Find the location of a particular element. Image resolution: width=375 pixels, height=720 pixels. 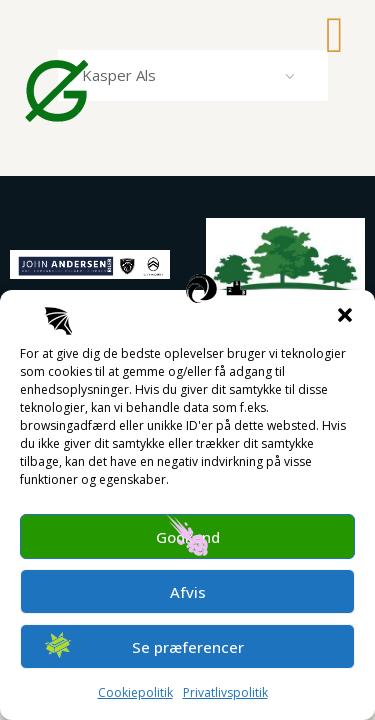

view in-game currency or gold balance is located at coordinates (58, 645).